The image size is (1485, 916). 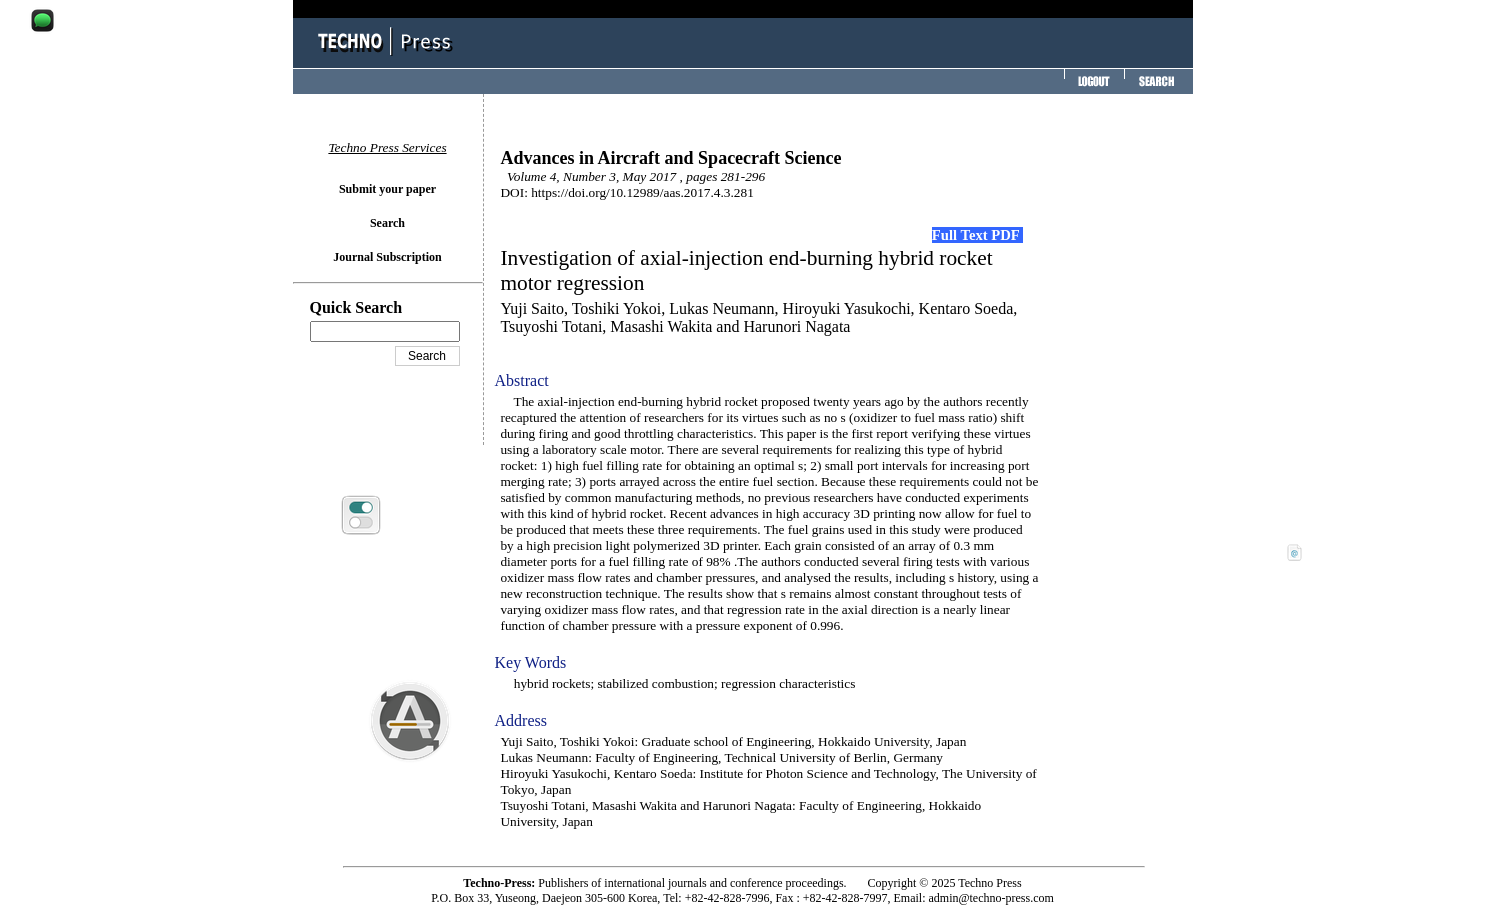 What do you see at coordinates (1294, 552) in the screenshot?
I see `an email message file` at bounding box center [1294, 552].